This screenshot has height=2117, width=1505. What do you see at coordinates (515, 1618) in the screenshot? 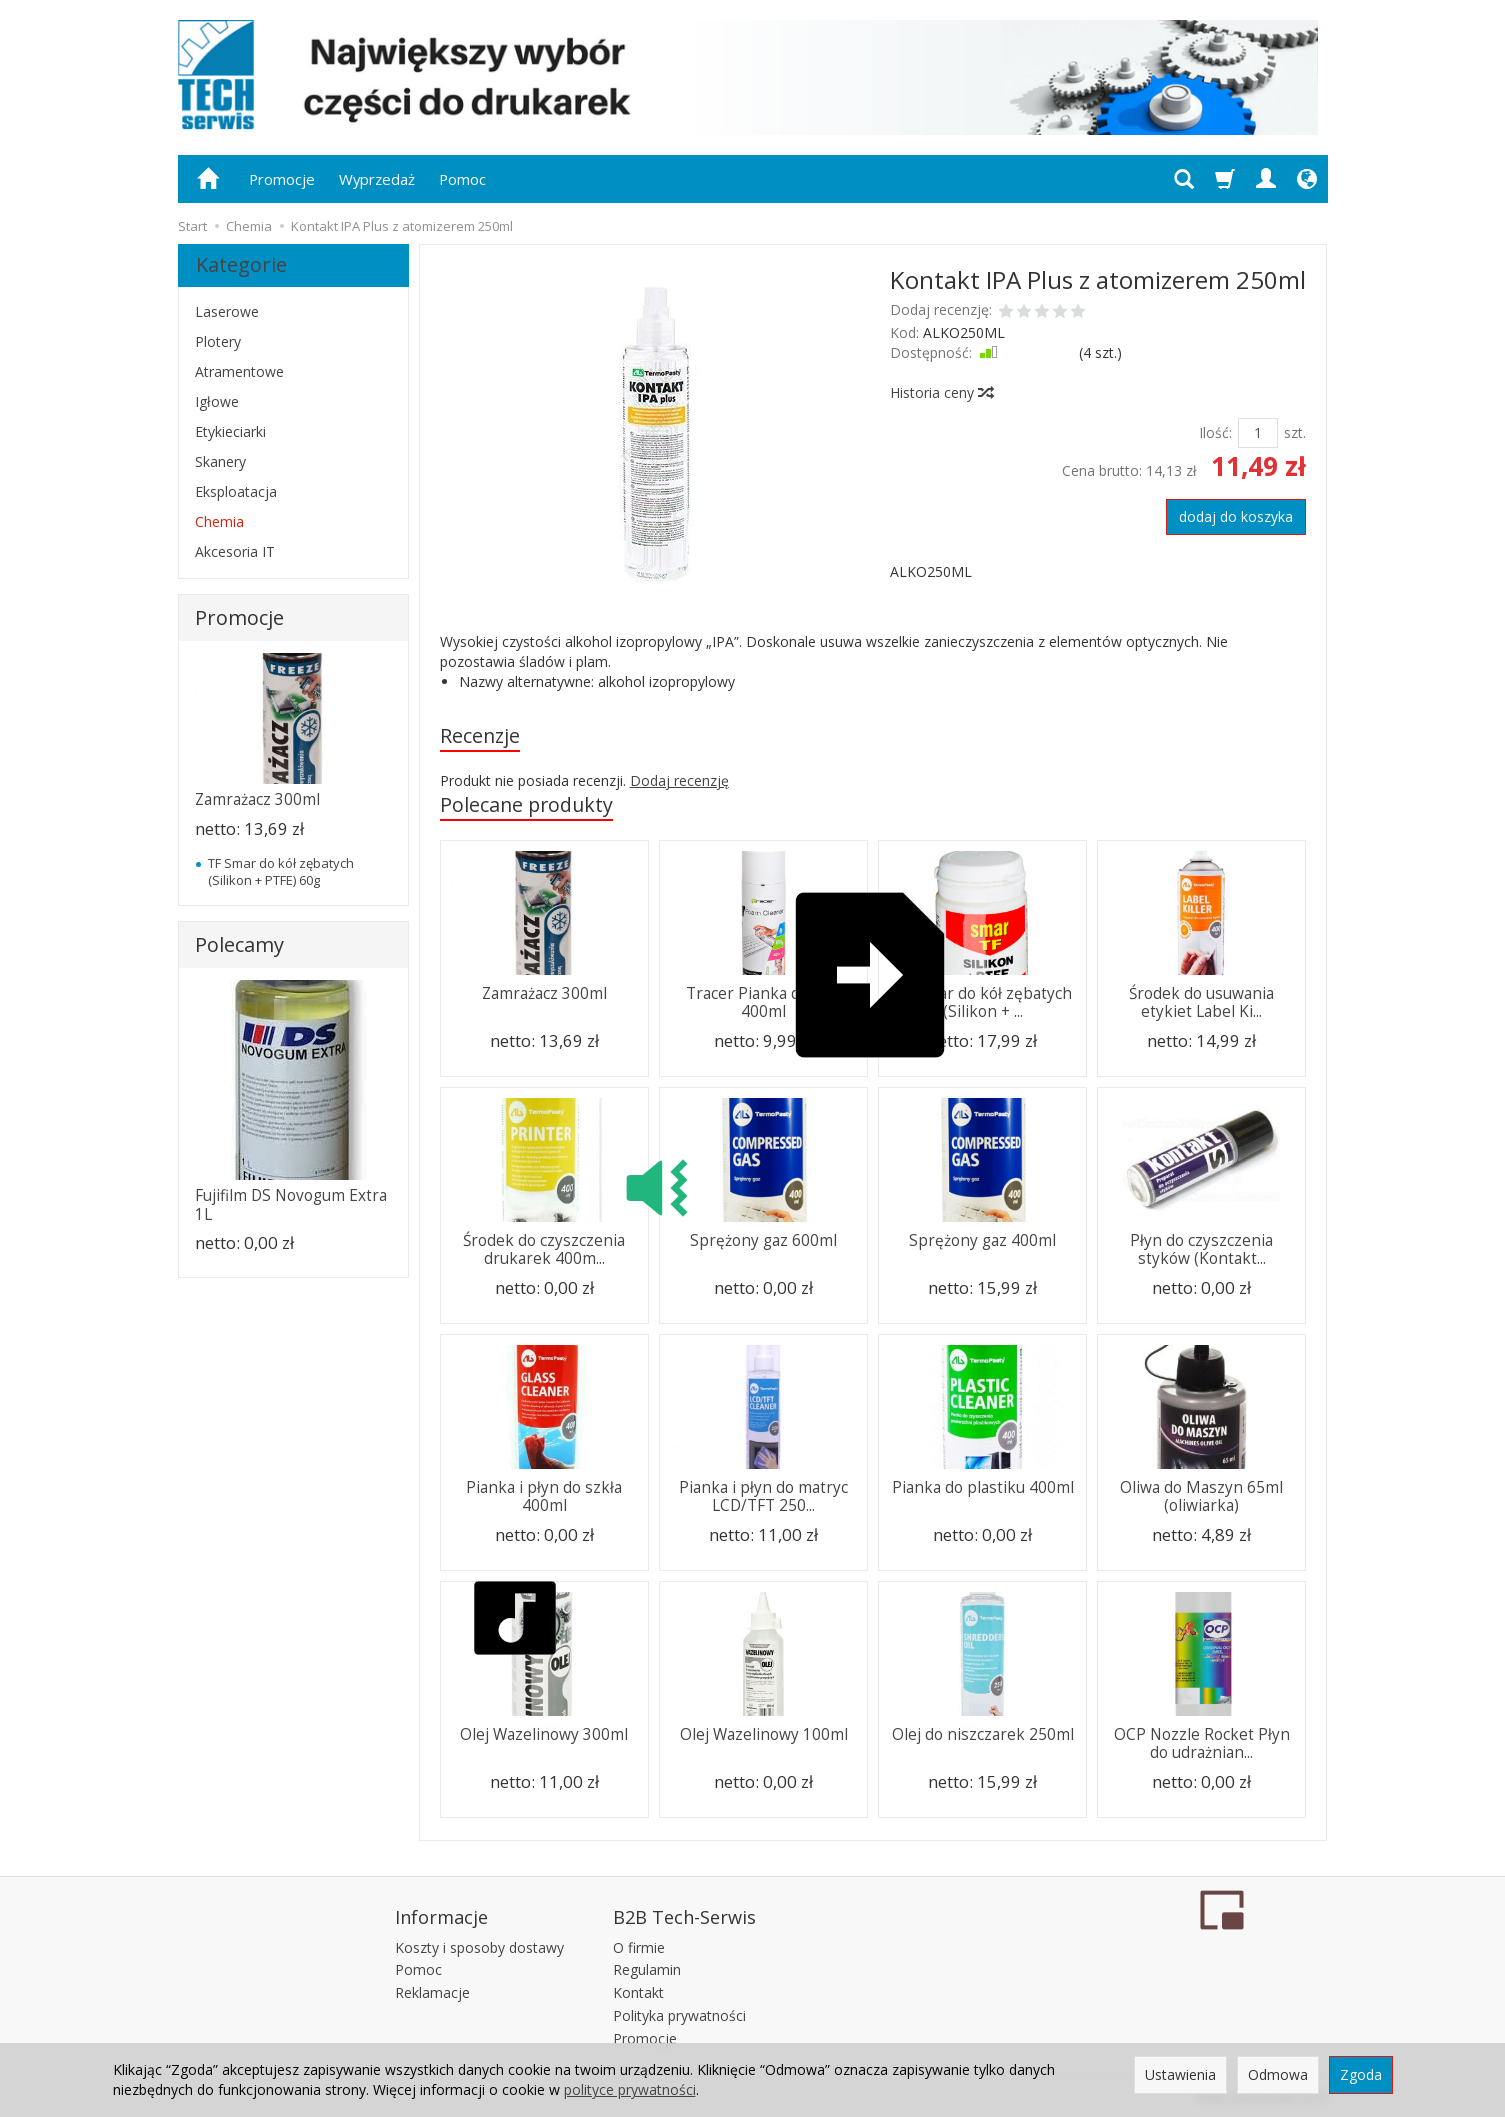
I see `play or access music files` at bounding box center [515, 1618].